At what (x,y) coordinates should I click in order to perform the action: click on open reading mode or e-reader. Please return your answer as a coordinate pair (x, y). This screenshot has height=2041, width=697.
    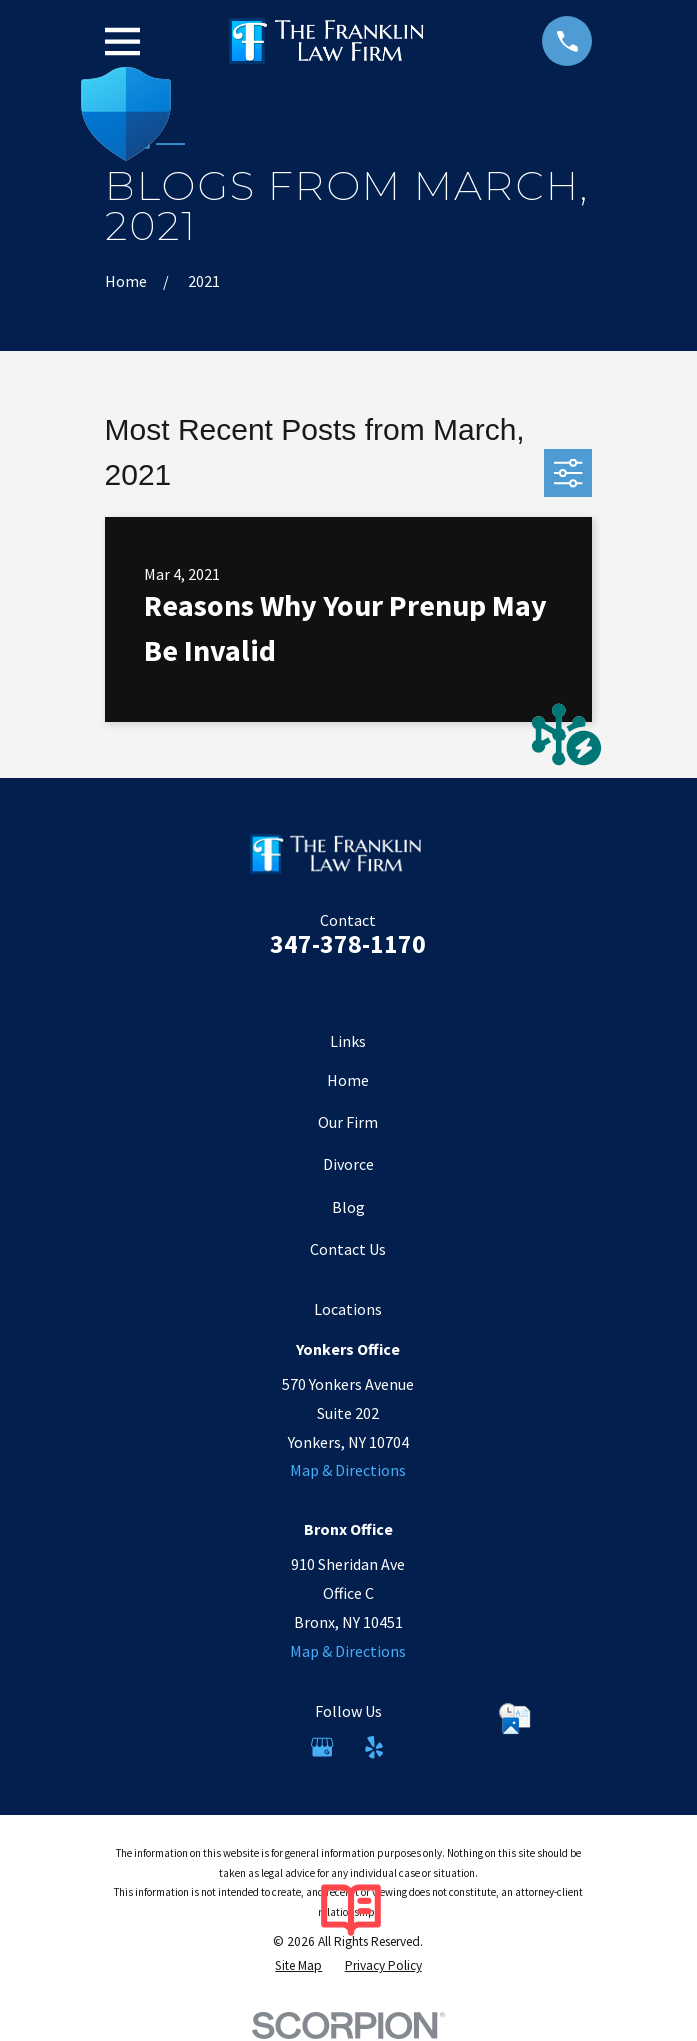
    Looking at the image, I should click on (351, 1906).